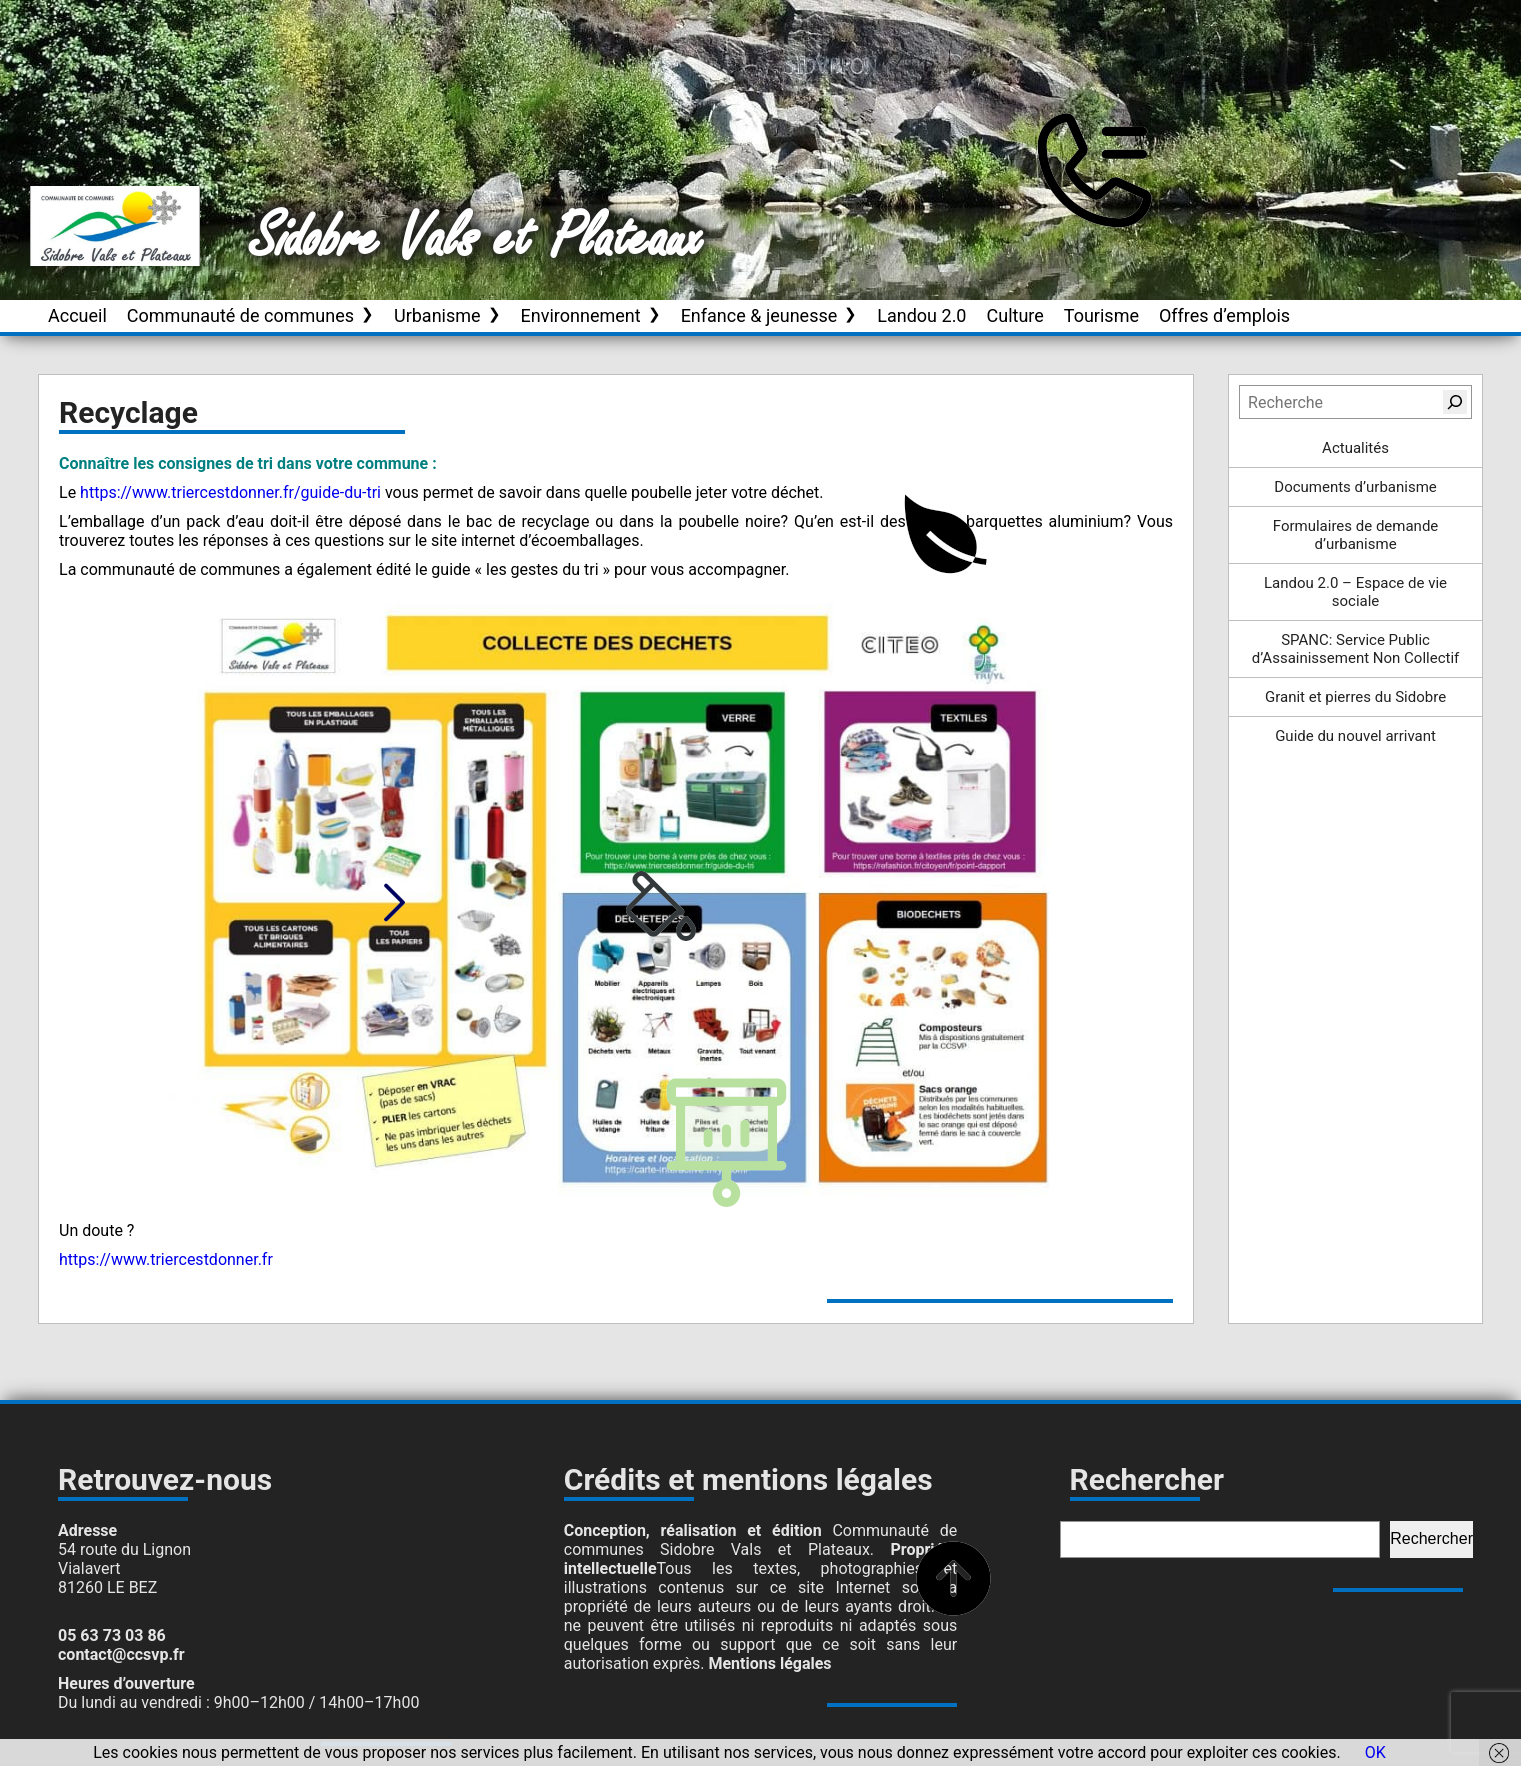 Image resolution: width=1521 pixels, height=1766 pixels. Describe the element at coordinates (1097, 168) in the screenshot. I see `view contact list or phone directory` at that location.